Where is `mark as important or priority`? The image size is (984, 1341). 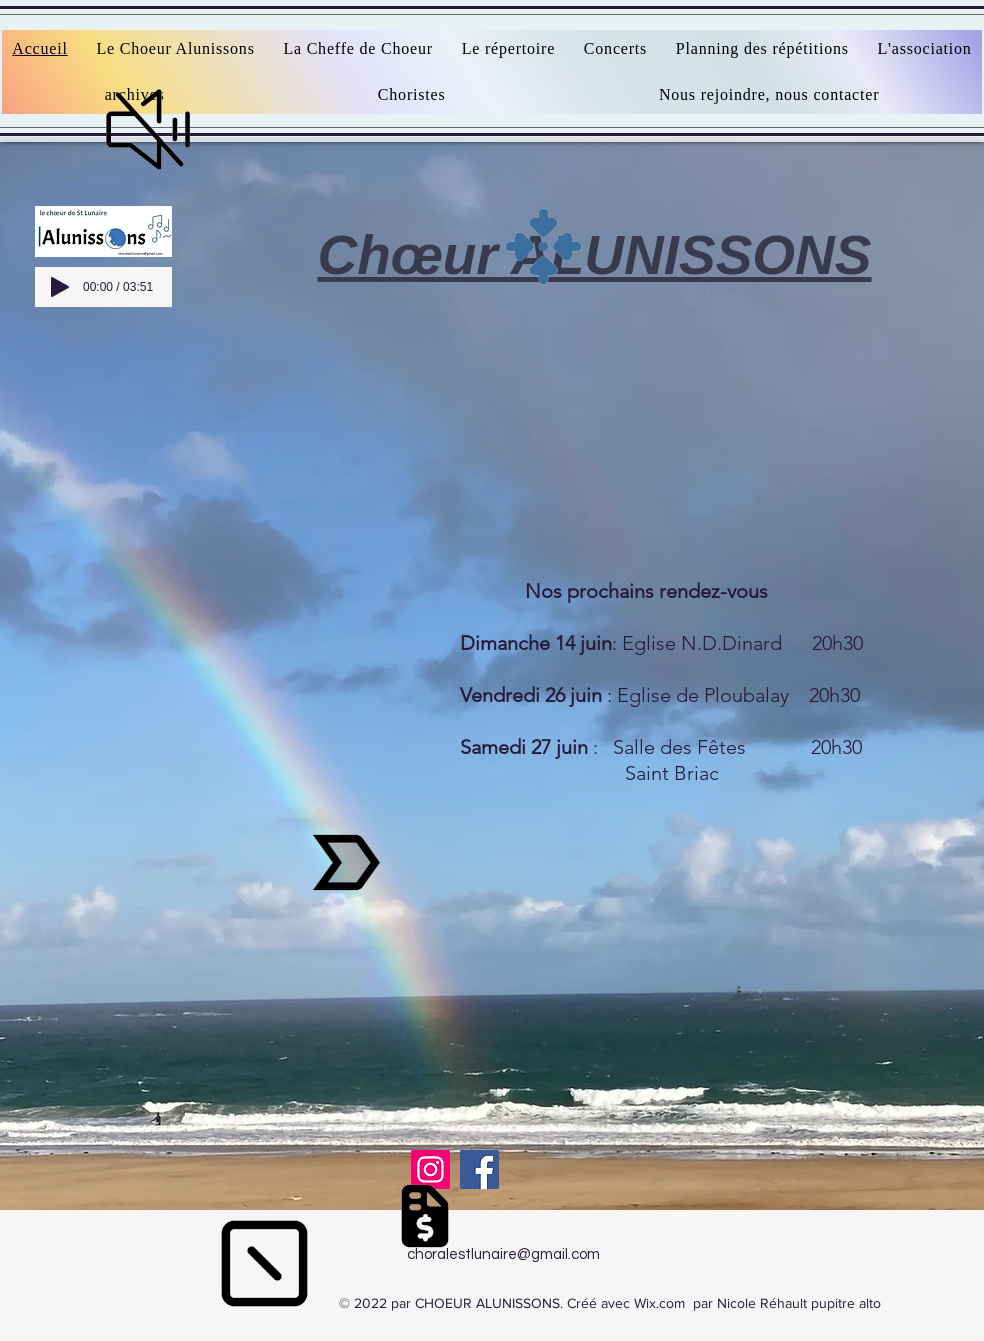 mark as important or priority is located at coordinates (344, 862).